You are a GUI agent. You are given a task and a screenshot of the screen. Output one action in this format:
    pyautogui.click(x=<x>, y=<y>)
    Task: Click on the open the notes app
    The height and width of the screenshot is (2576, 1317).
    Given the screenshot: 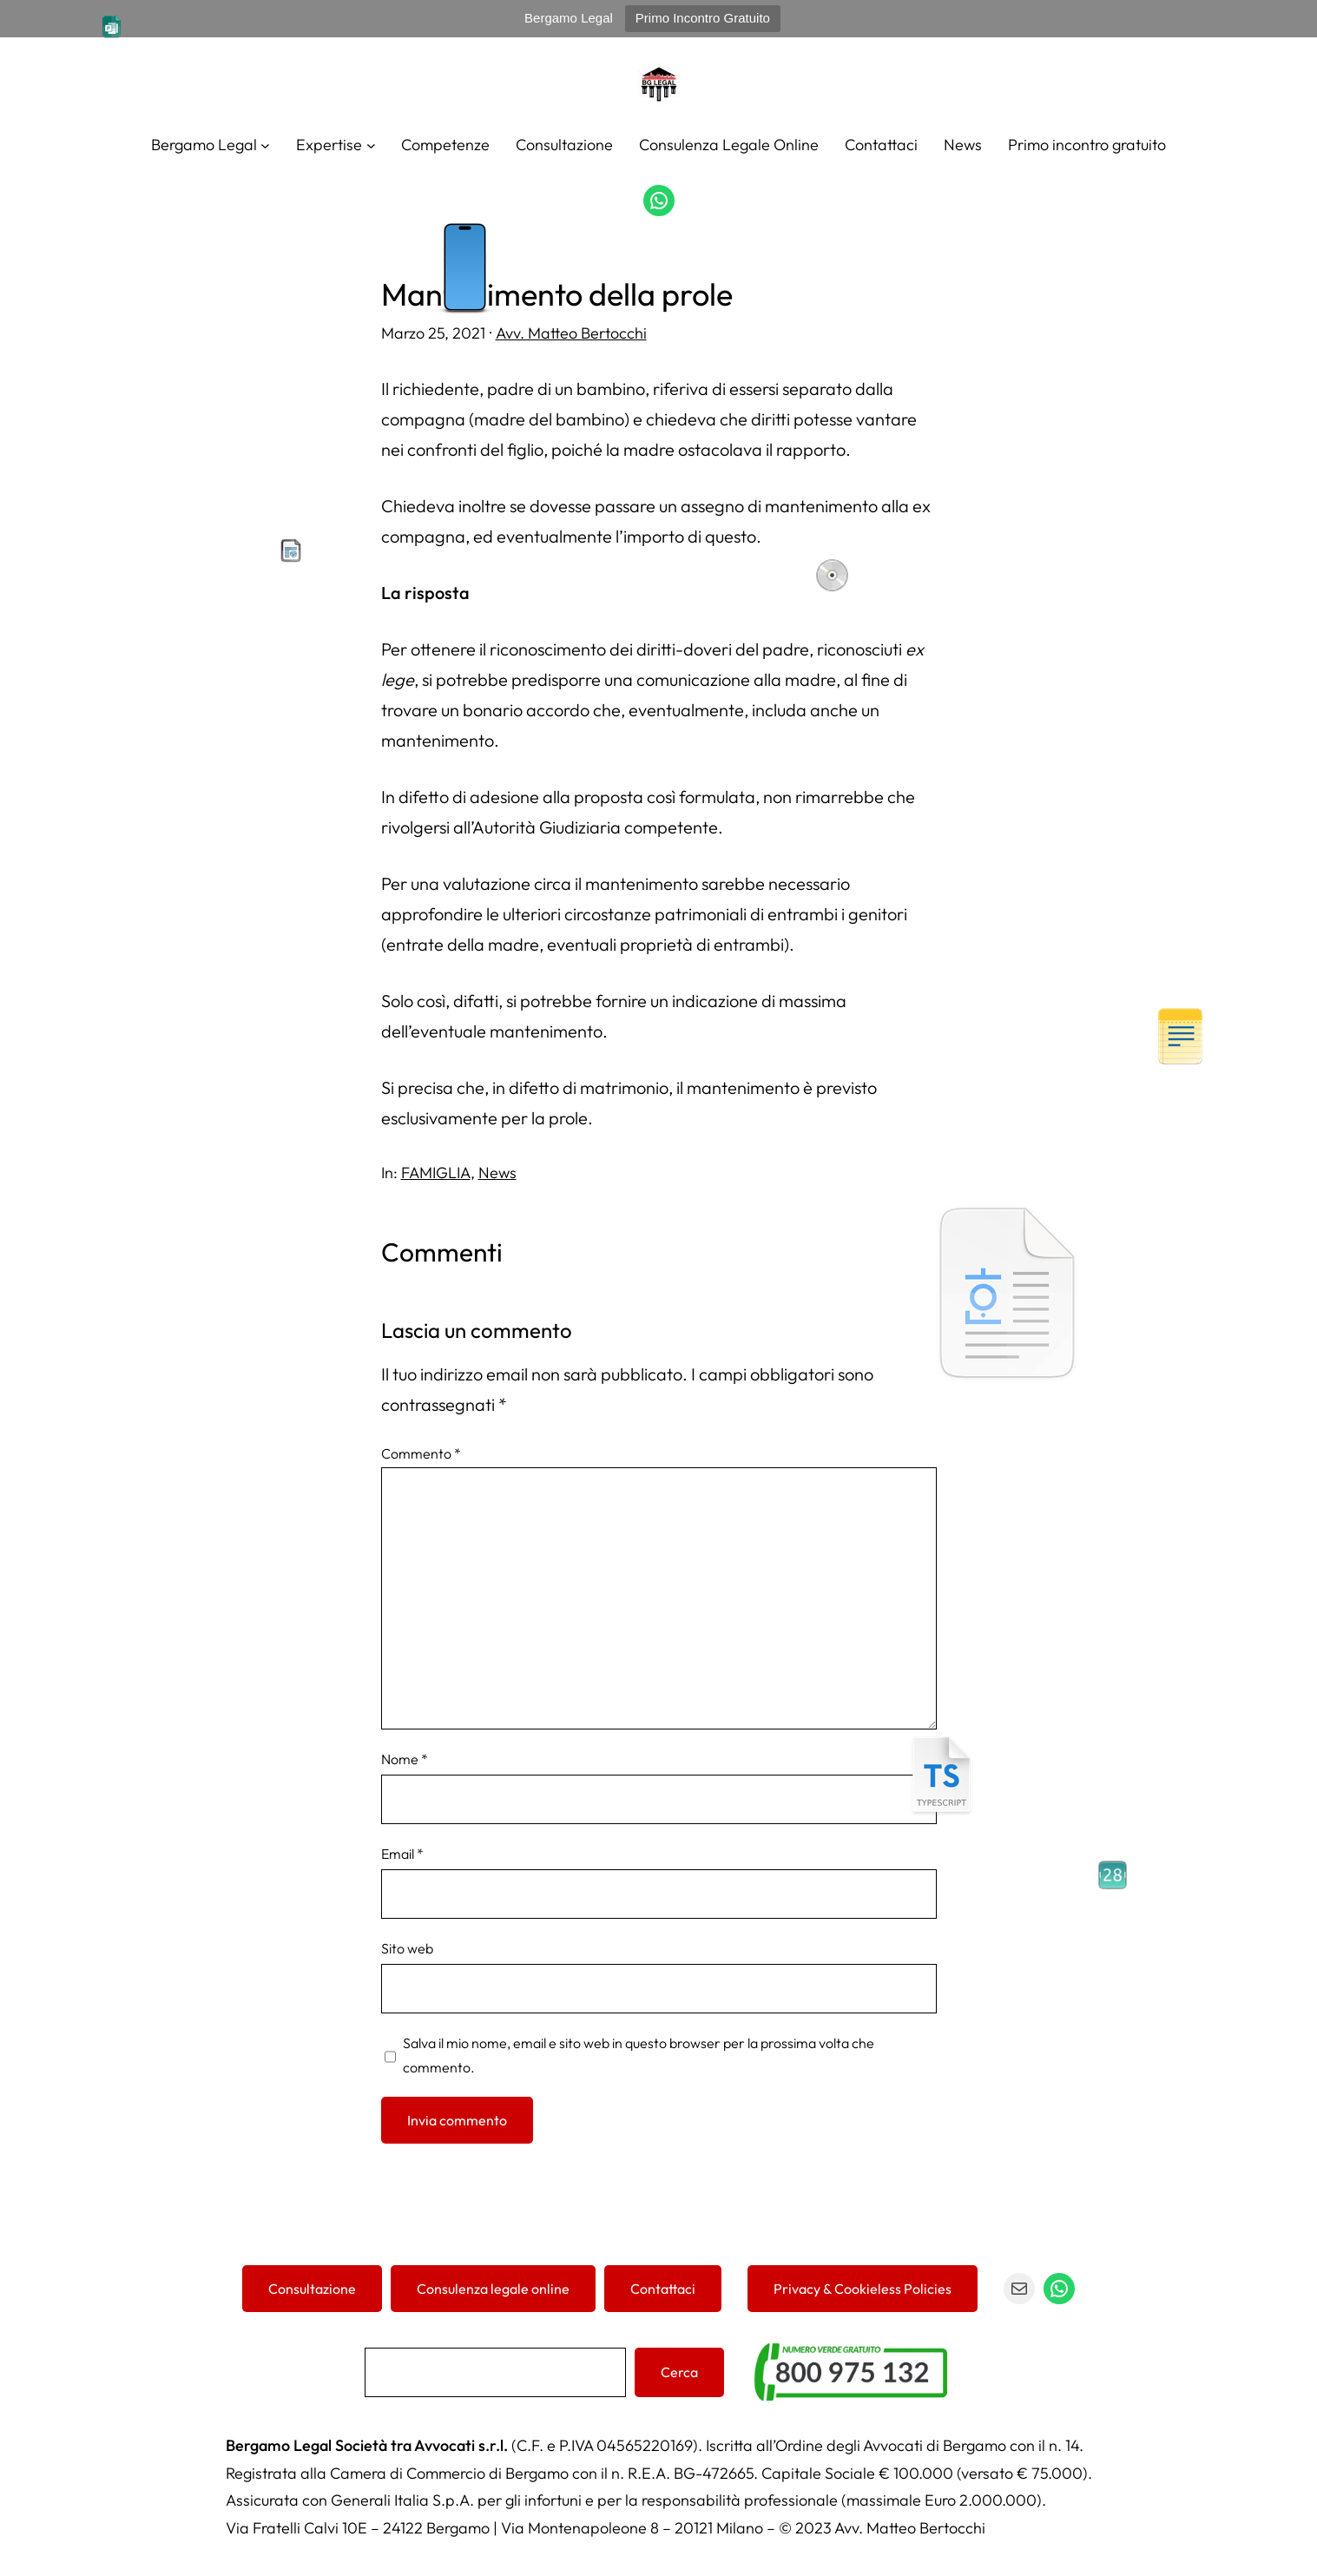 What is the action you would take?
    pyautogui.click(x=1180, y=1036)
    